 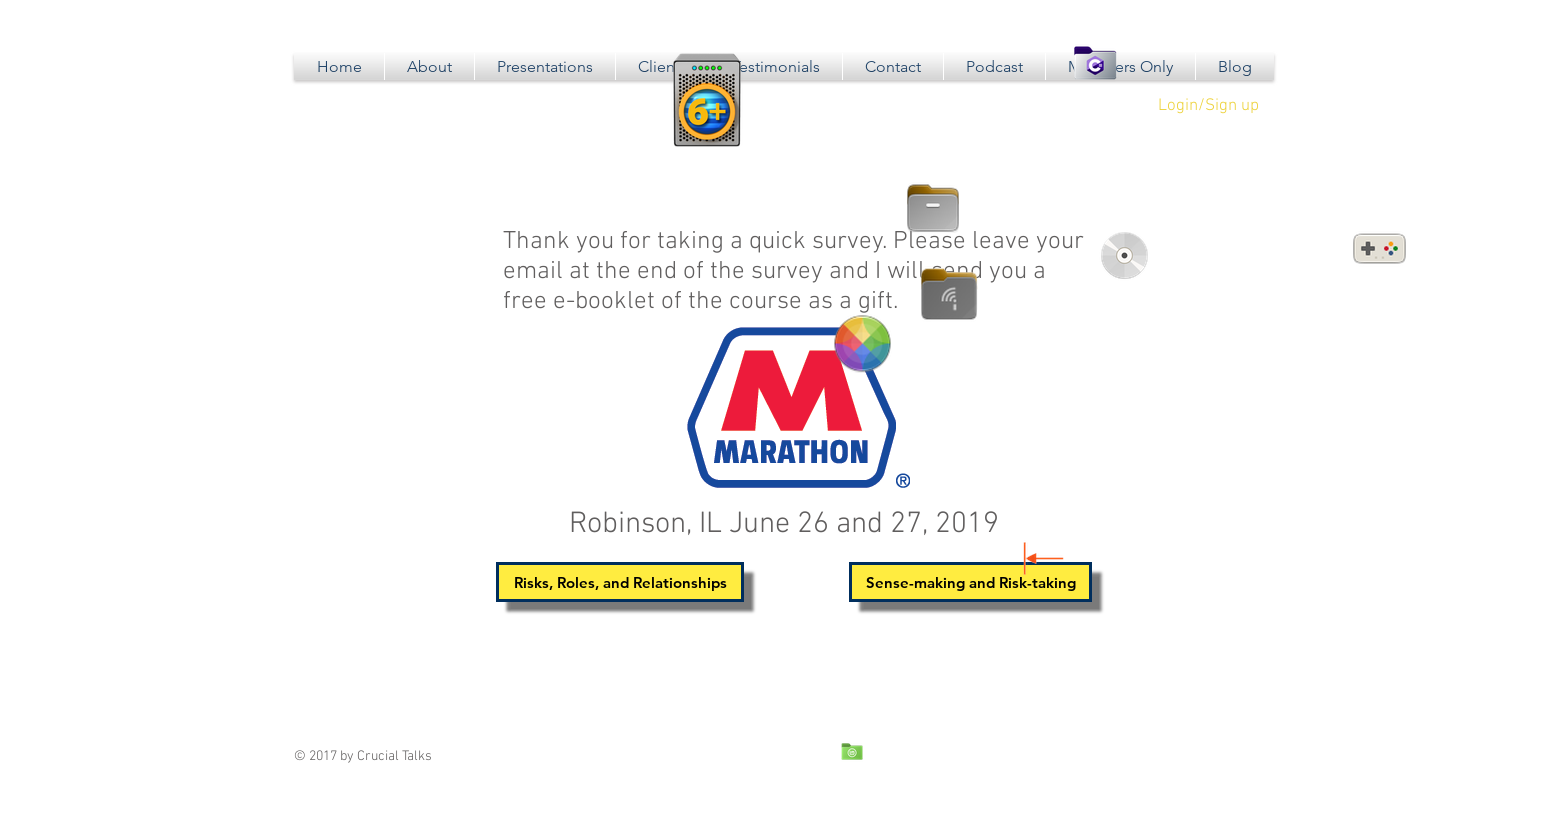 I want to click on go to the first item in a list or sequence, so click(x=1043, y=558).